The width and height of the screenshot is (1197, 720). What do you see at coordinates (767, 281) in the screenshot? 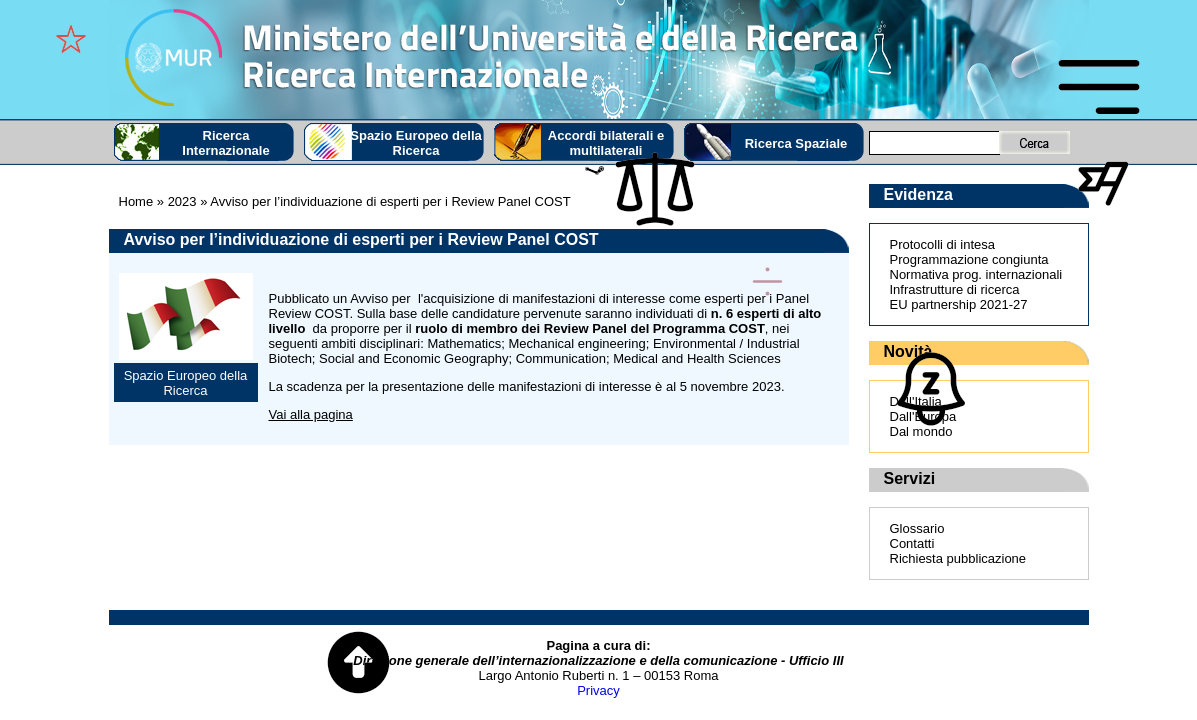
I see `perform a division calculation` at bounding box center [767, 281].